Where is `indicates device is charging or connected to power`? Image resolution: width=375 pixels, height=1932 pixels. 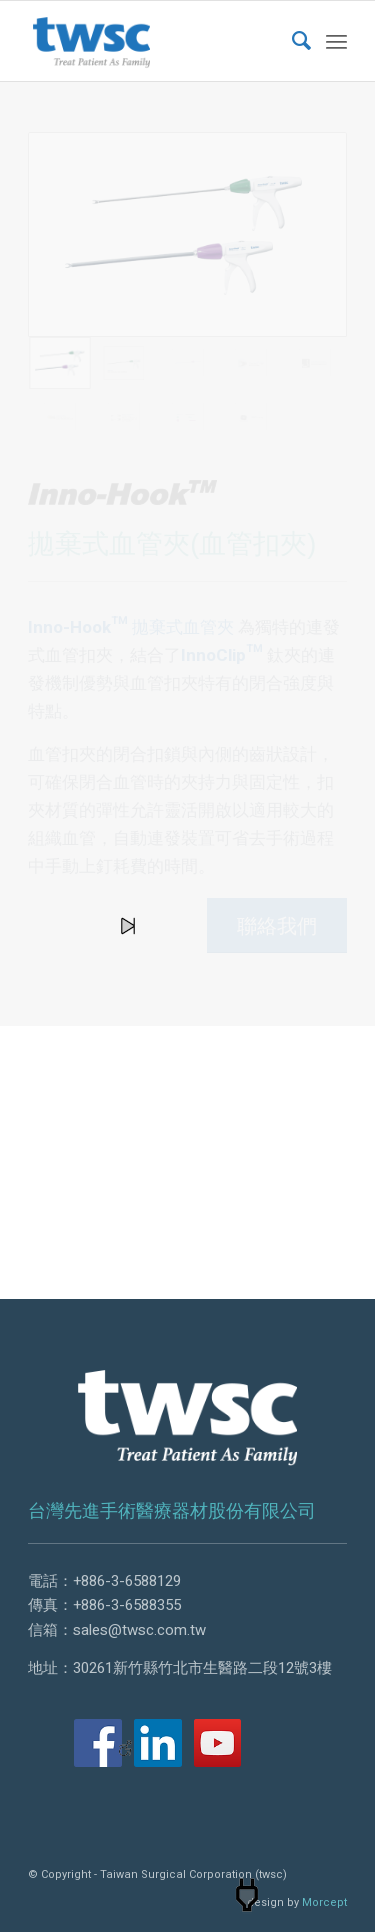
indicates device is charging or connected to power is located at coordinates (247, 1895).